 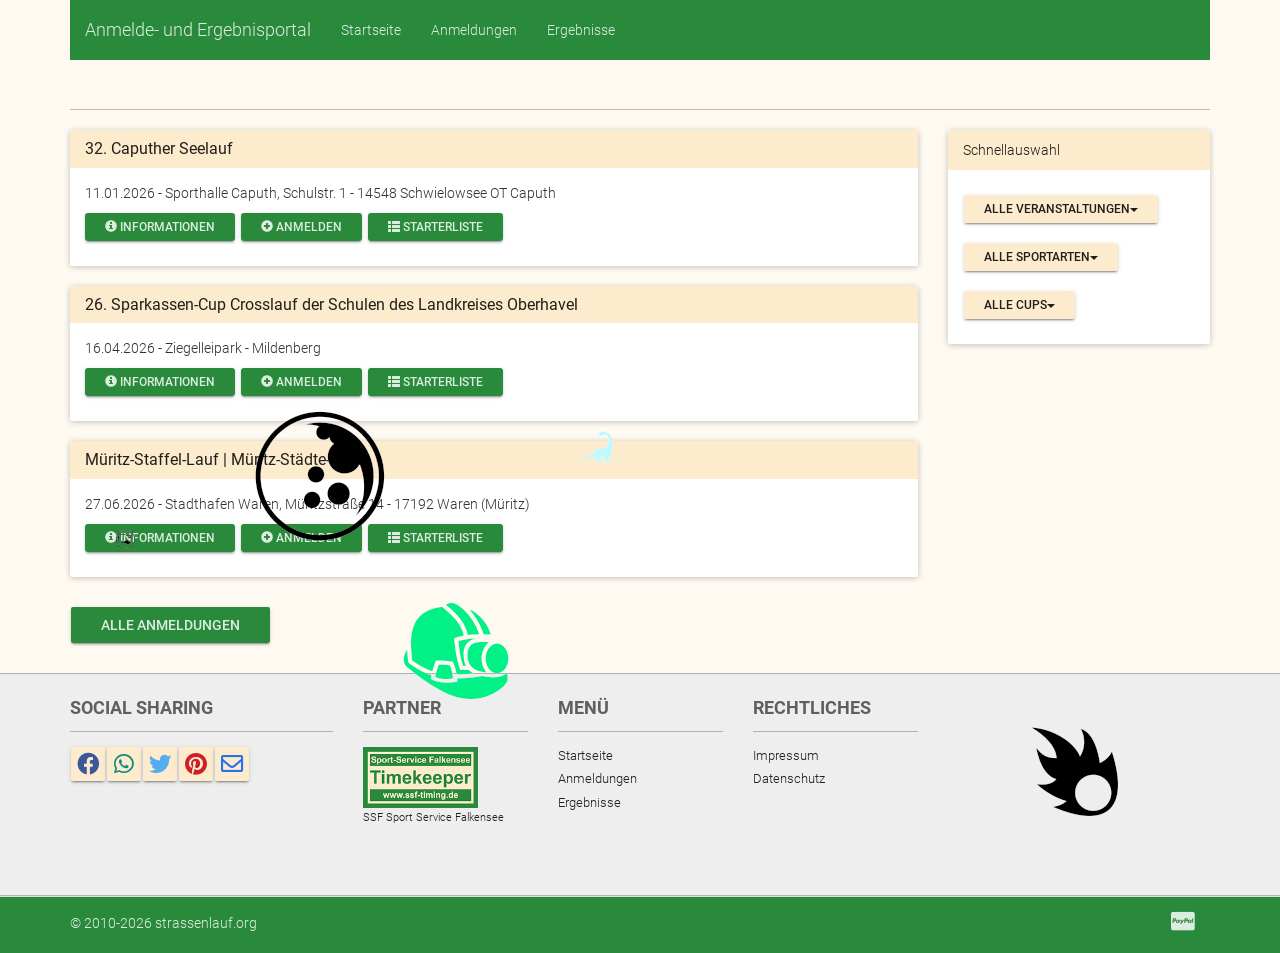 What do you see at coordinates (319, 476) in the screenshot?
I see `select the 8-ball in a pool or billiards game` at bounding box center [319, 476].